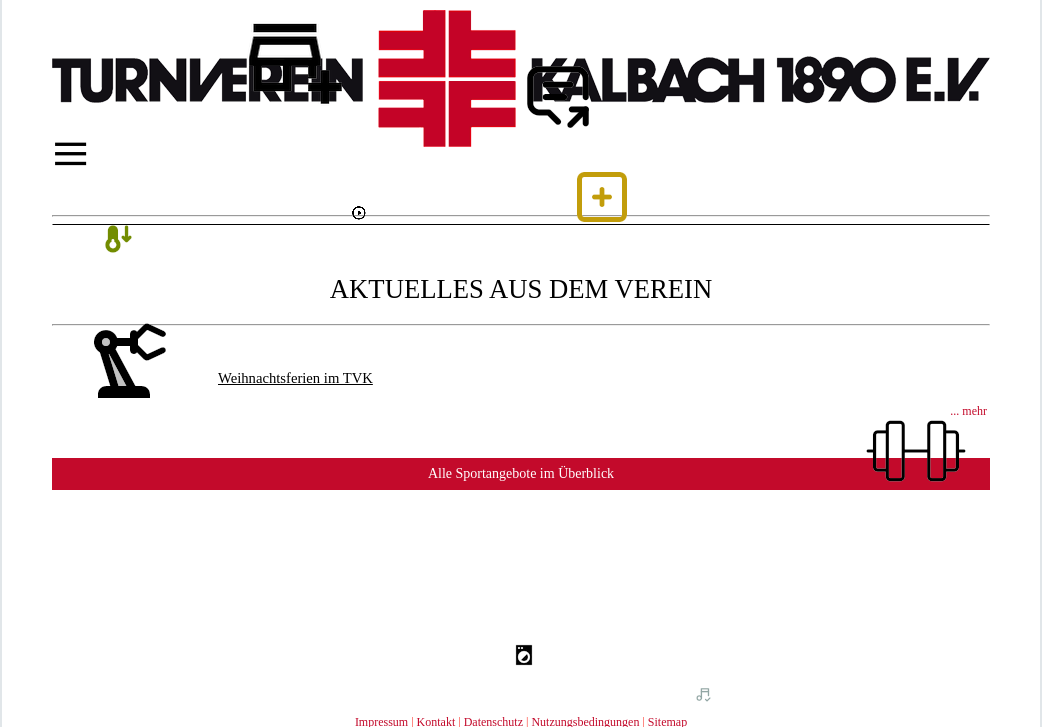 This screenshot has height=727, width=1042. What do you see at coordinates (703, 694) in the screenshot?
I see `song or track successfully added to library` at bounding box center [703, 694].